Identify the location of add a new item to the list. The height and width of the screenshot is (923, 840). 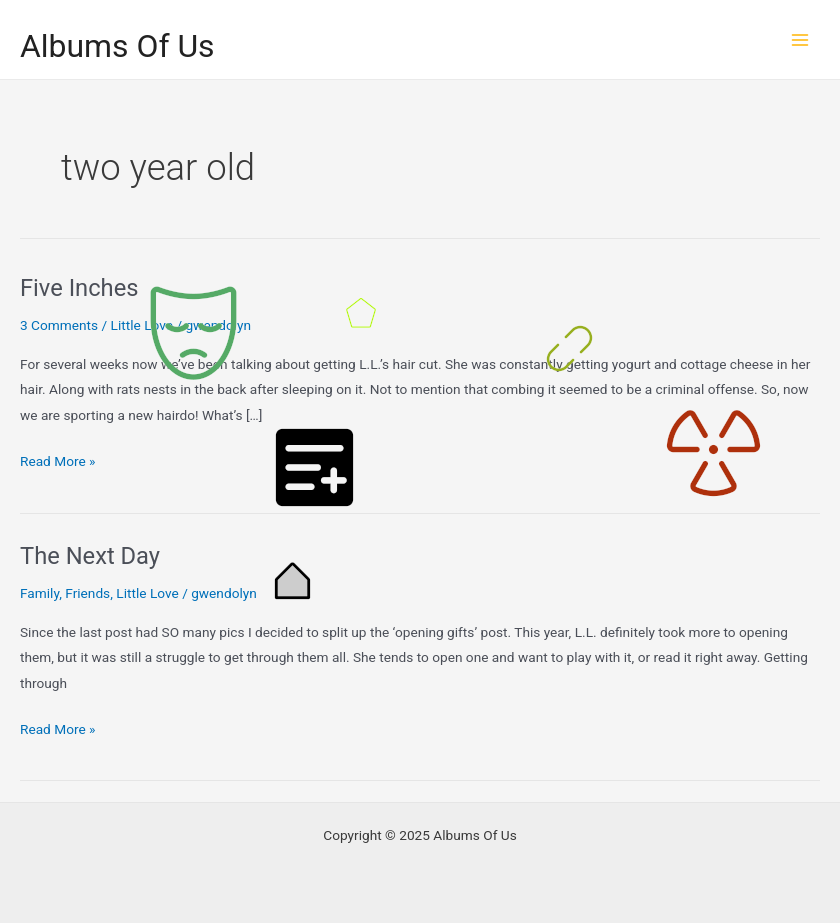
(314, 467).